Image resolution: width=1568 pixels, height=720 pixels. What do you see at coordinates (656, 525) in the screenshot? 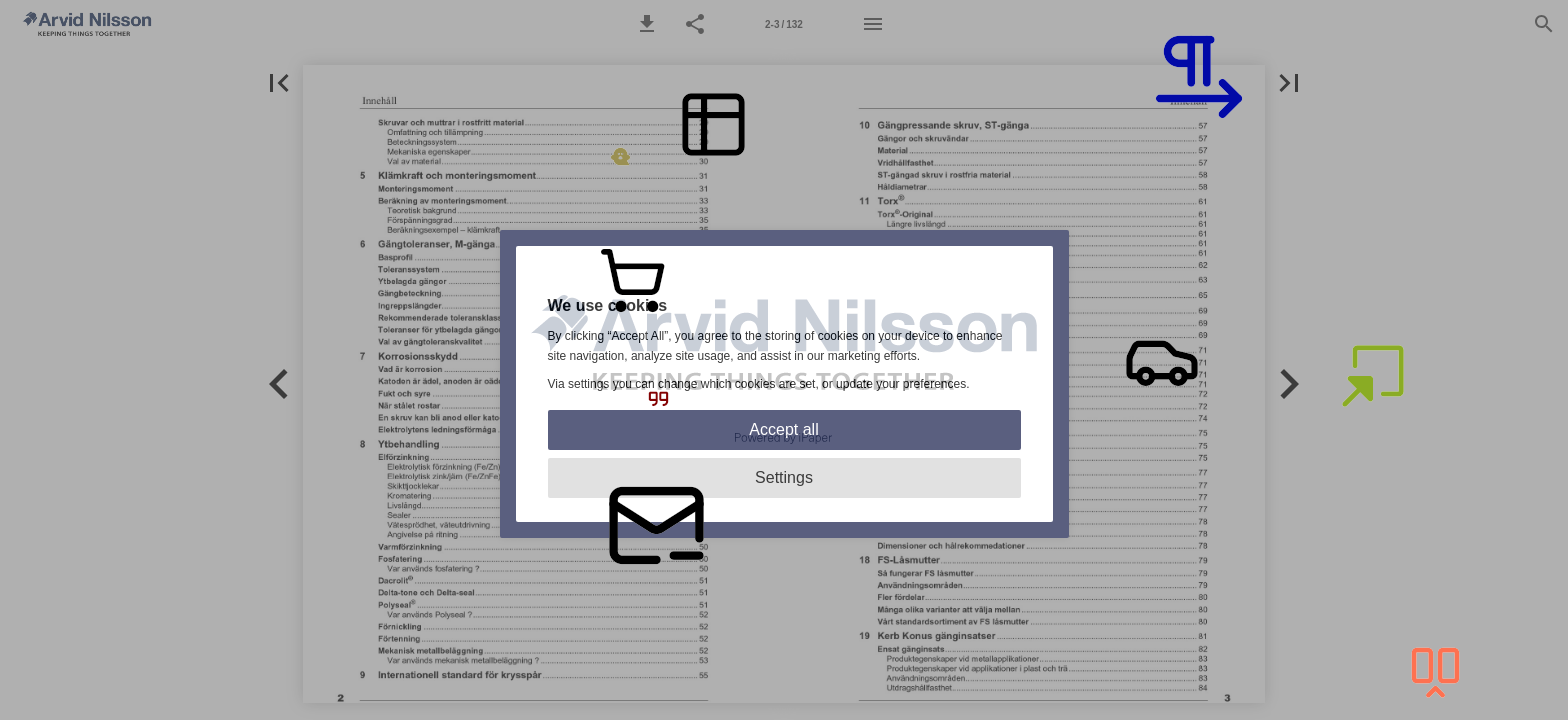
I see `remove an email from your inbox` at bounding box center [656, 525].